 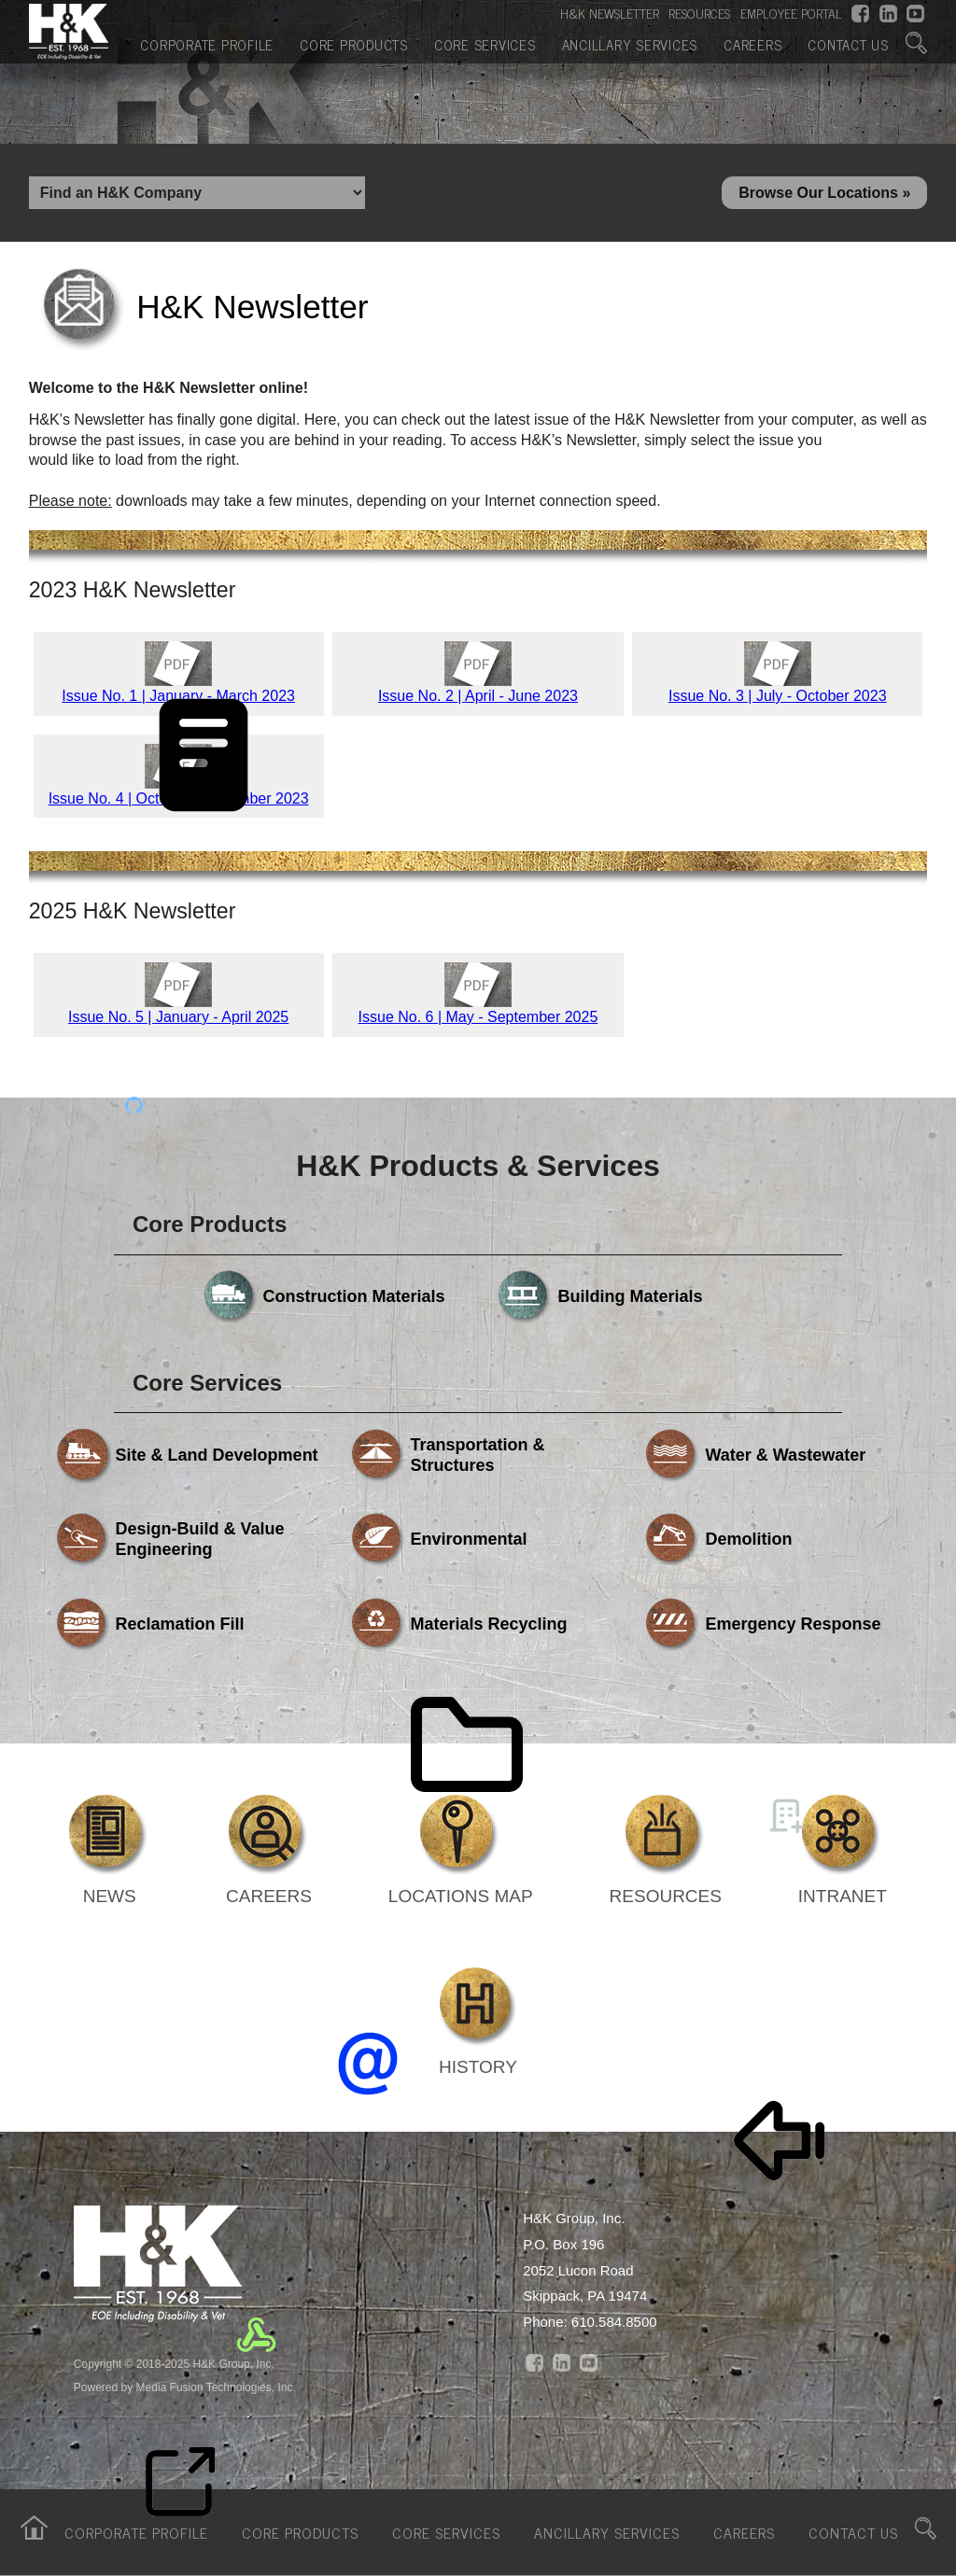 I want to click on add a new building or property, so click(x=786, y=1815).